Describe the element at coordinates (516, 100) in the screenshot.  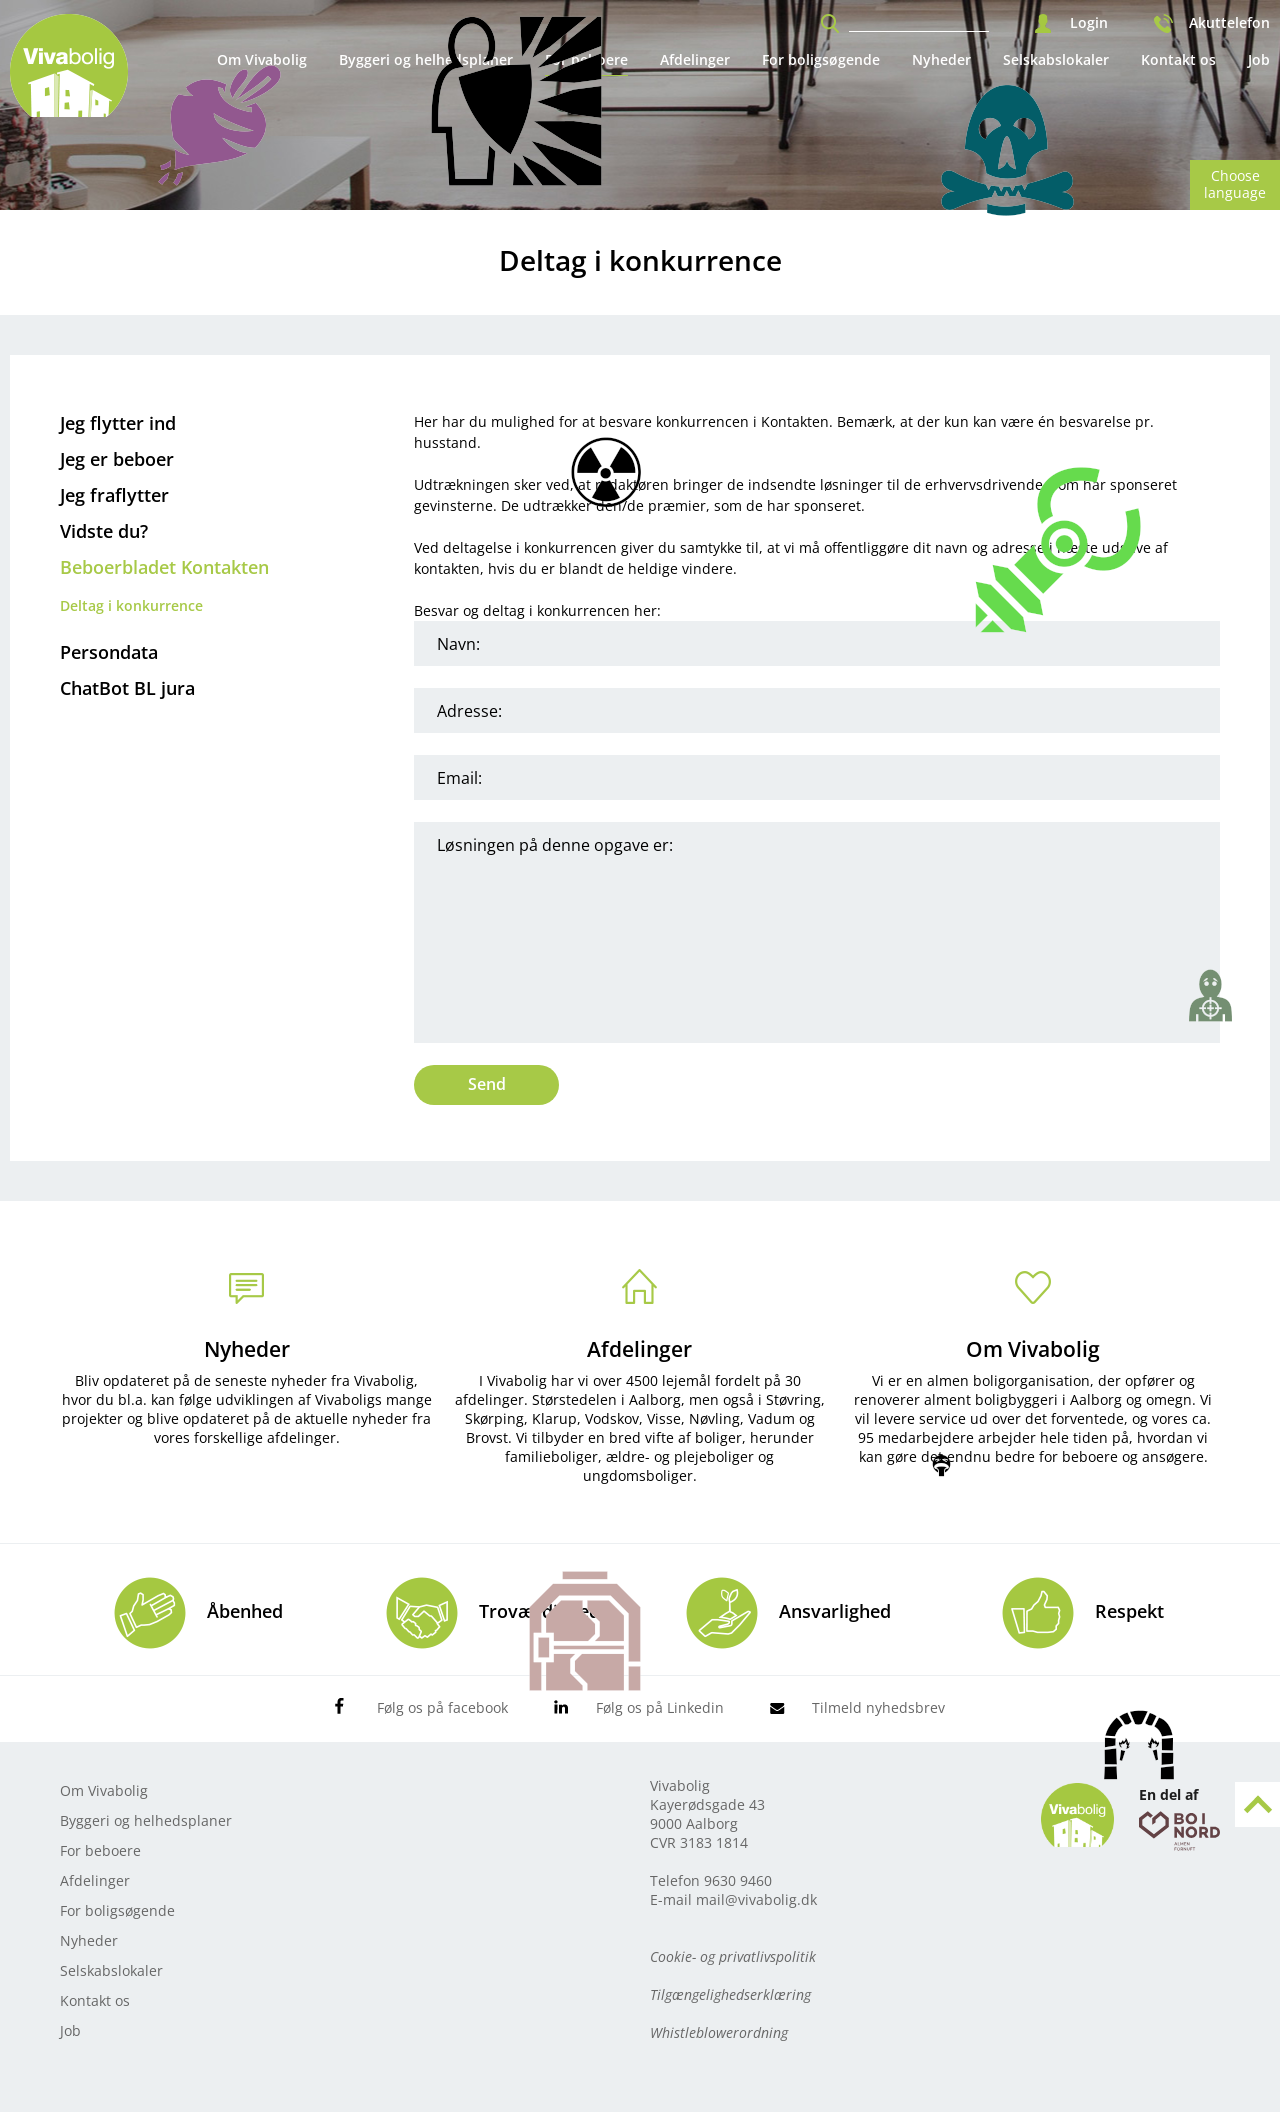
I see `activate protective shield or barrier` at that location.